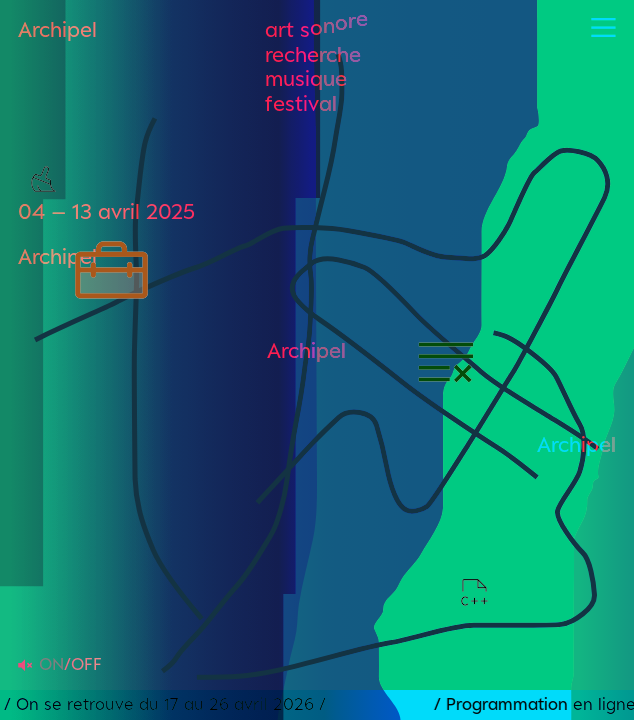 The height and width of the screenshot is (720, 634). What do you see at coordinates (474, 593) in the screenshot?
I see `open a C++ source file` at bounding box center [474, 593].